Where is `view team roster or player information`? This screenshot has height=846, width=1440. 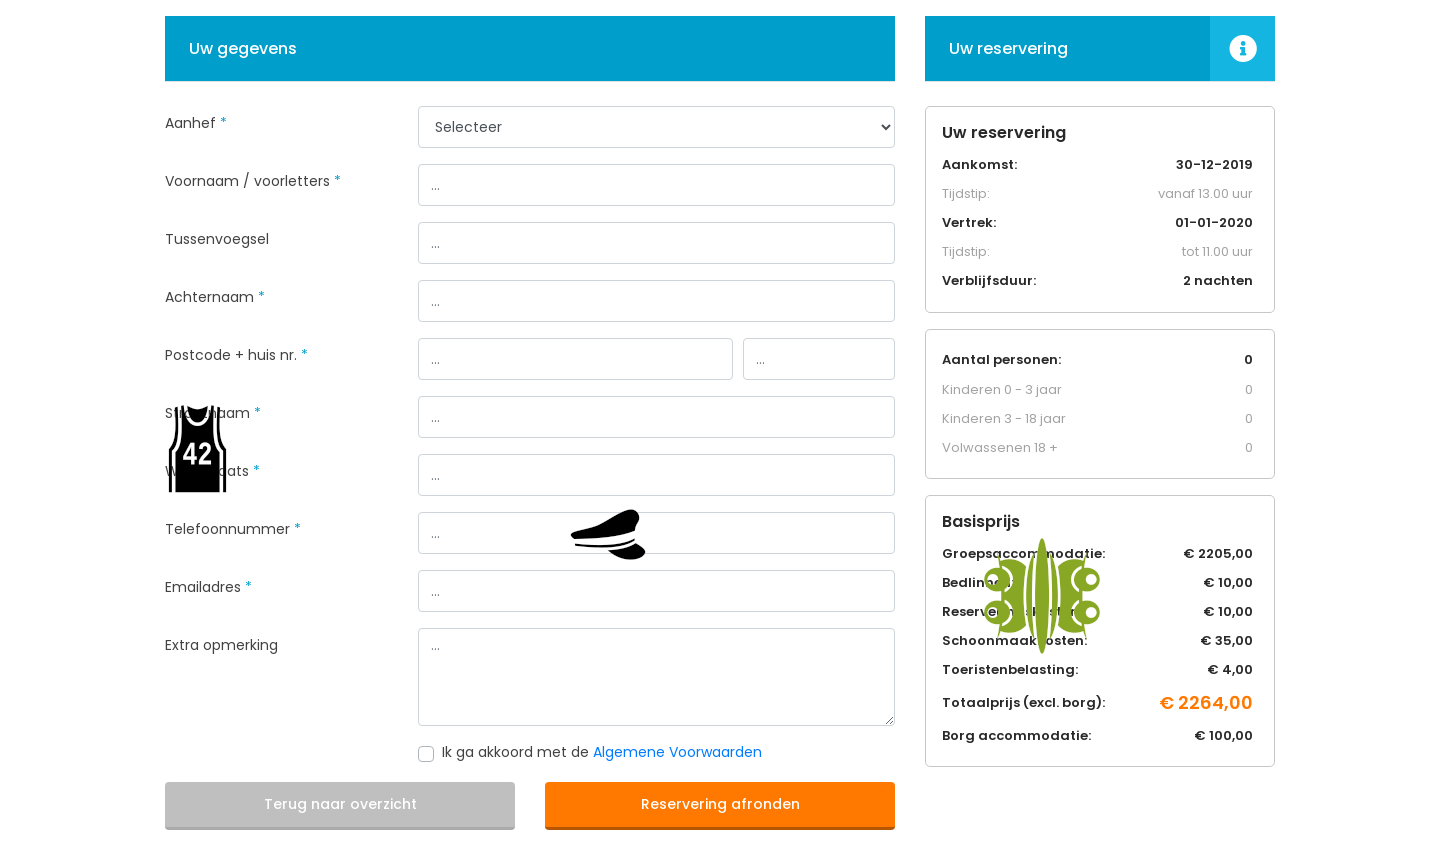 view team roster or player information is located at coordinates (197, 448).